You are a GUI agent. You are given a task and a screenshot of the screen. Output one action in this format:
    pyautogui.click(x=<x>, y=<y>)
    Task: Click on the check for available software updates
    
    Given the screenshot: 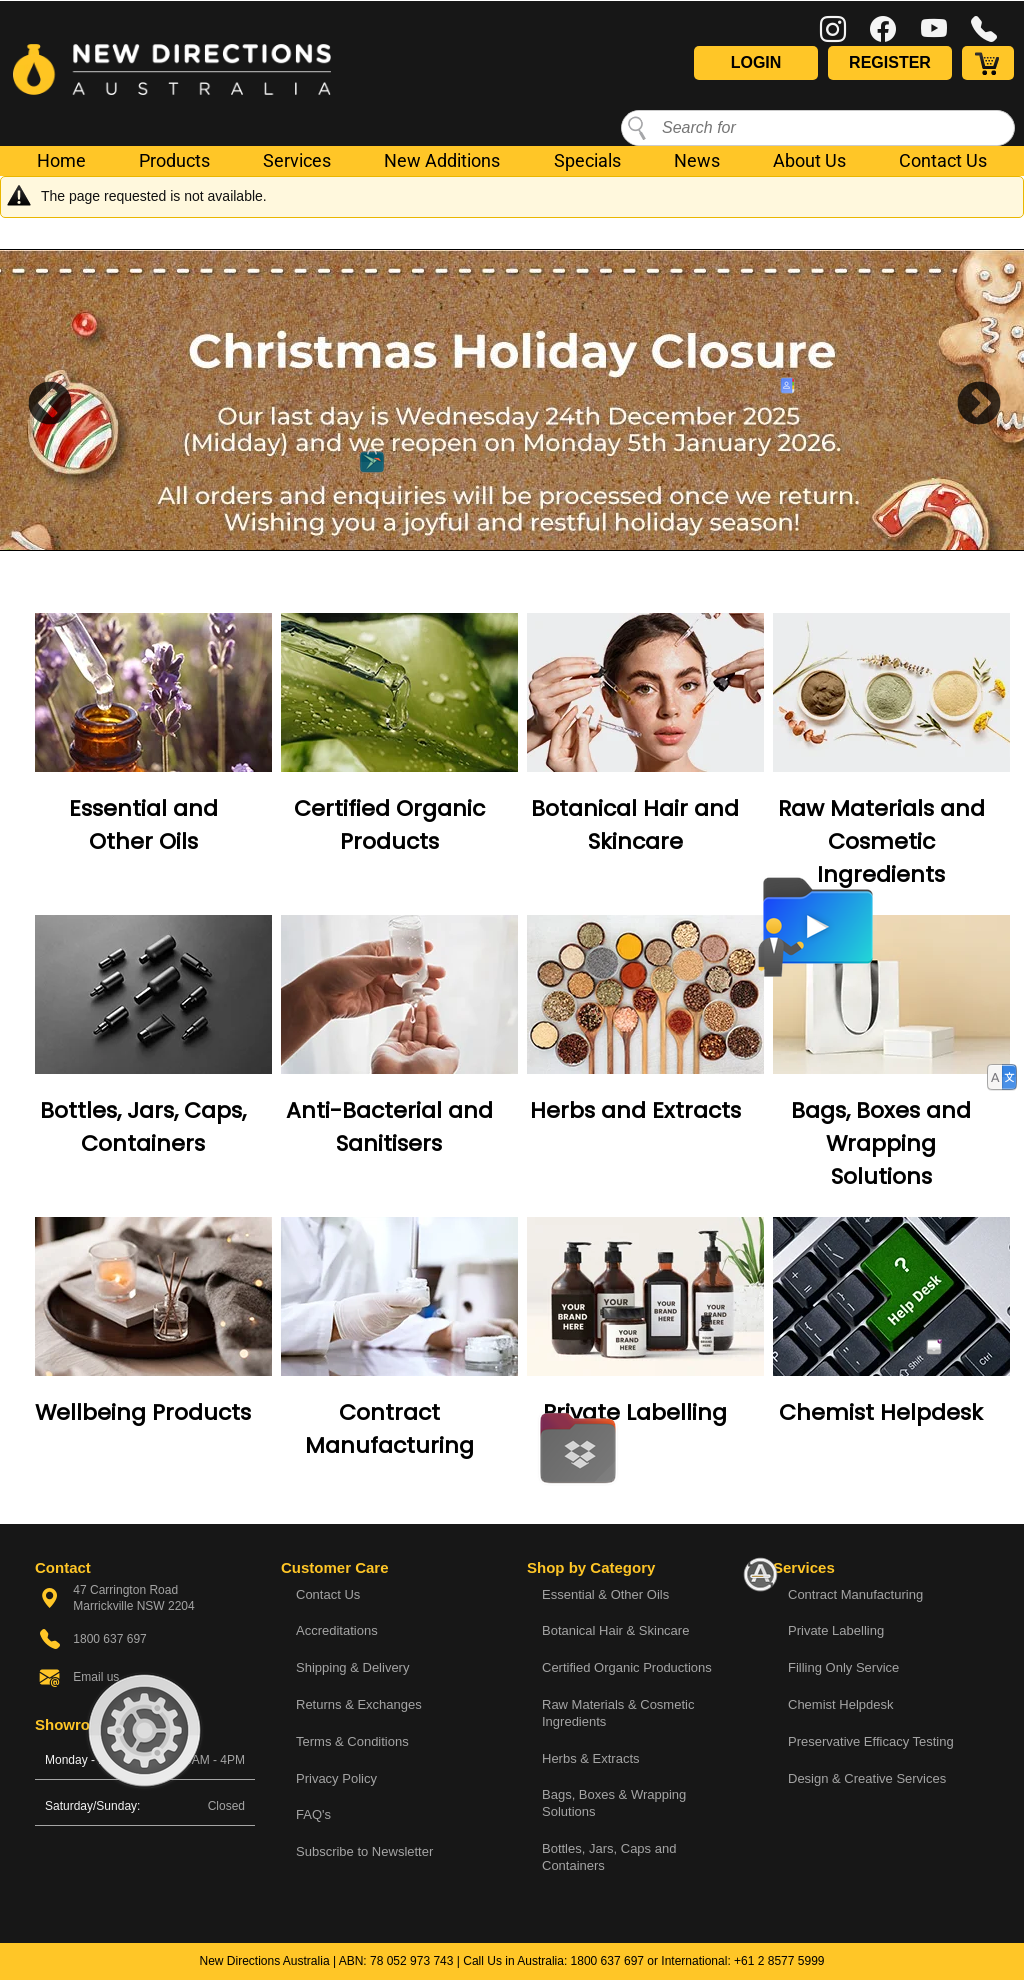 What is the action you would take?
    pyautogui.click(x=760, y=1574)
    